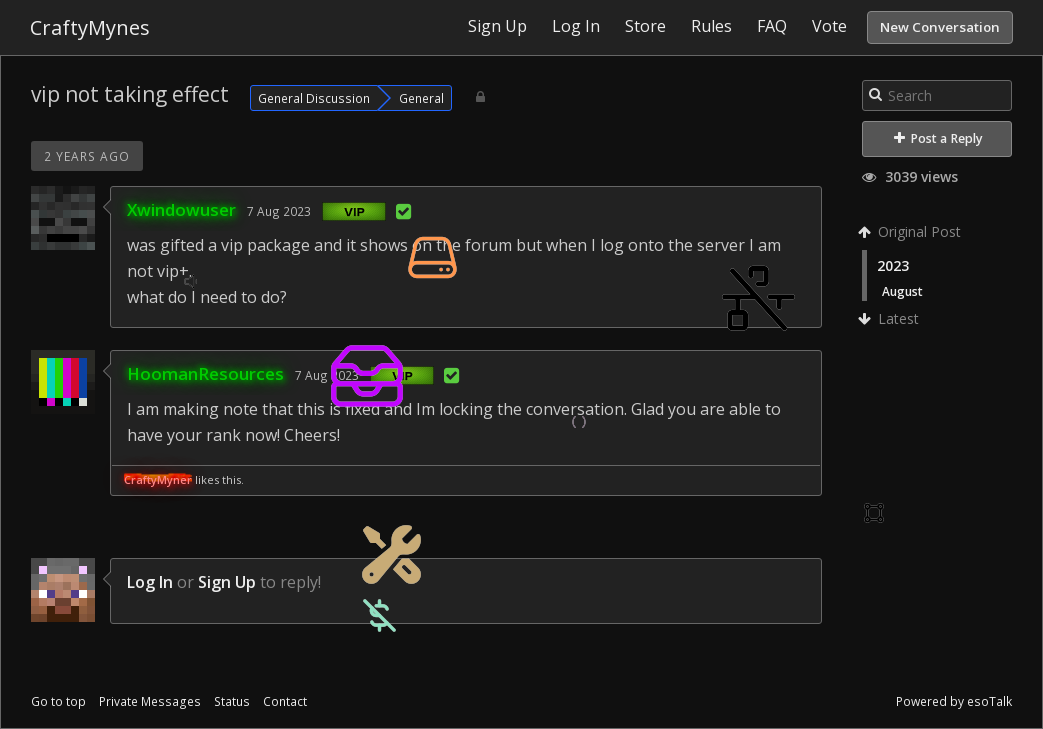  Describe the element at coordinates (874, 513) in the screenshot. I see `view ring network topology` at that location.